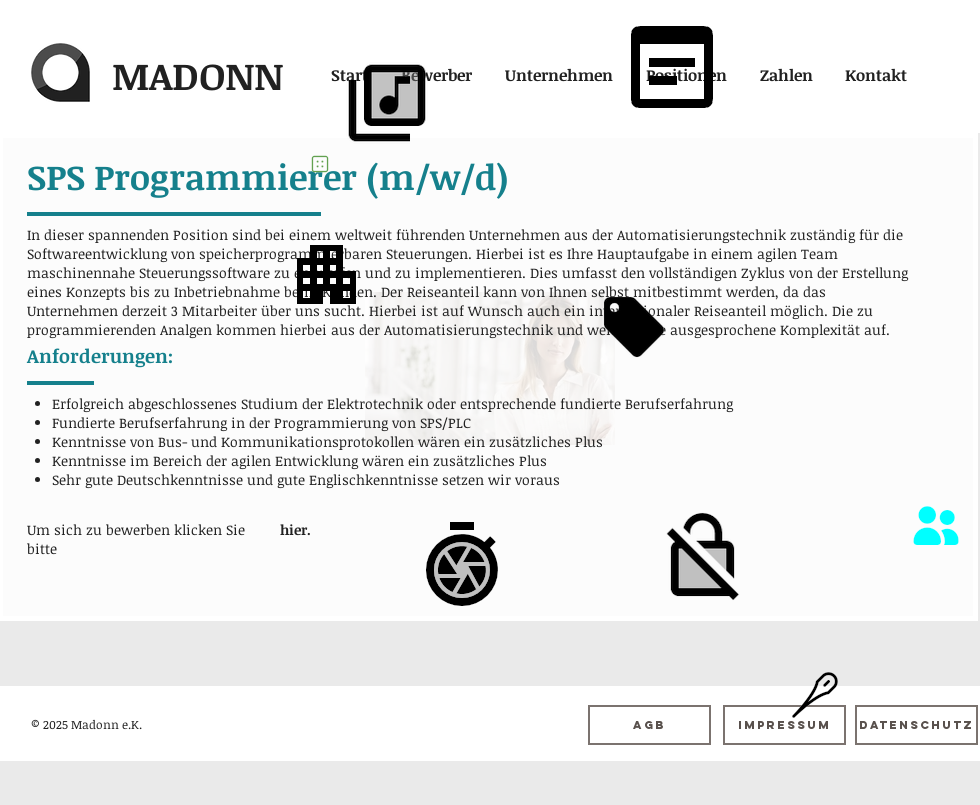 This screenshot has height=805, width=980. What do you see at coordinates (326, 274) in the screenshot?
I see `view apartment or building listings` at bounding box center [326, 274].